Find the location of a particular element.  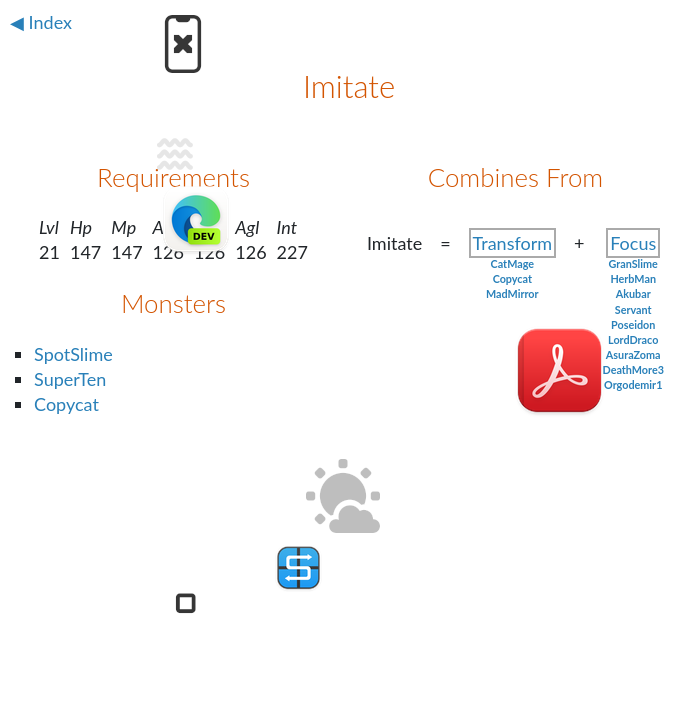

disconnect or unlink a paired device is located at coordinates (183, 44).